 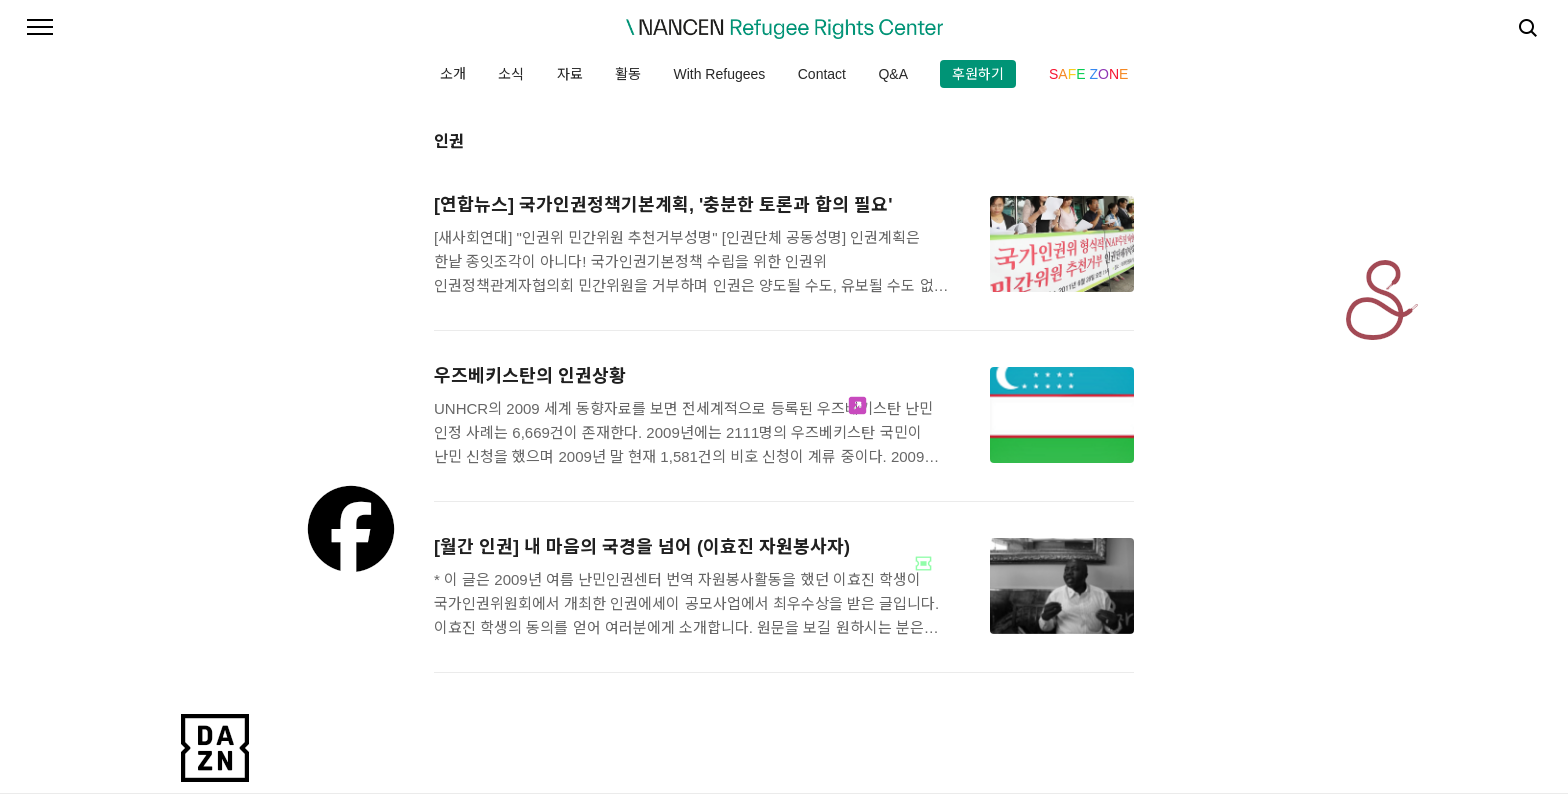 I want to click on open the DAZN sports streaming app, so click(x=215, y=748).